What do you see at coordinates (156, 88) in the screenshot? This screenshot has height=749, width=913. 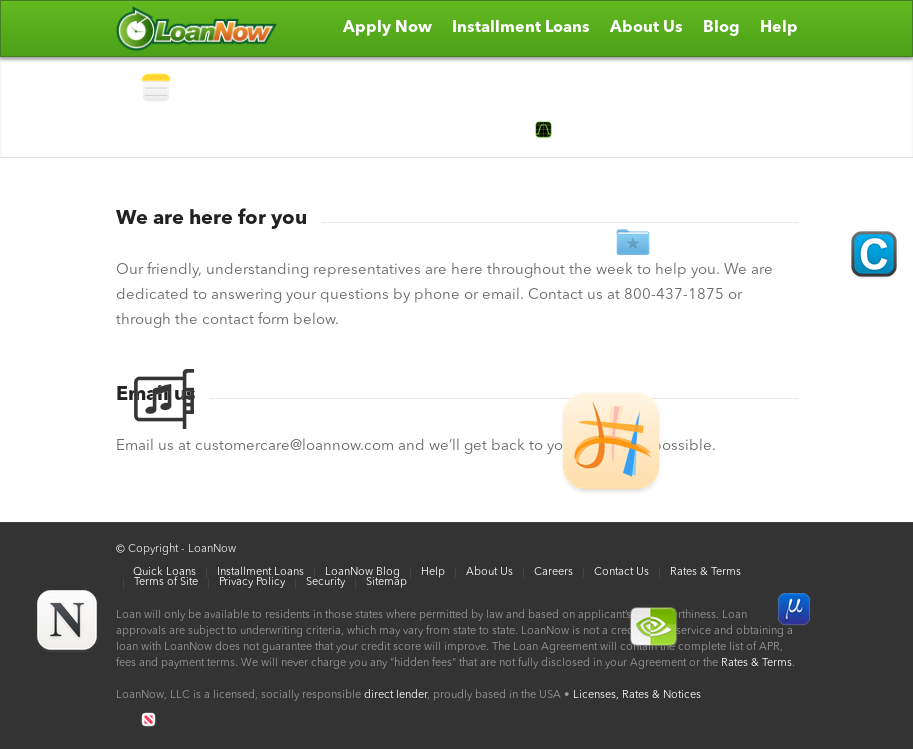 I see `open the notes app` at bounding box center [156, 88].